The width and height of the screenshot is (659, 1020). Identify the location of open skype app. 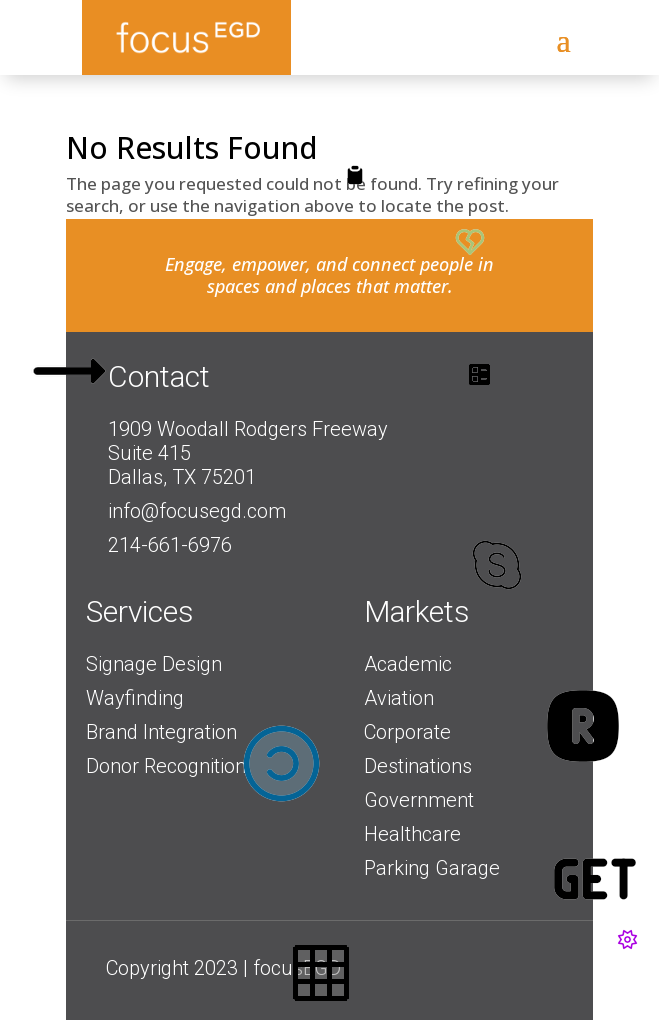
(497, 565).